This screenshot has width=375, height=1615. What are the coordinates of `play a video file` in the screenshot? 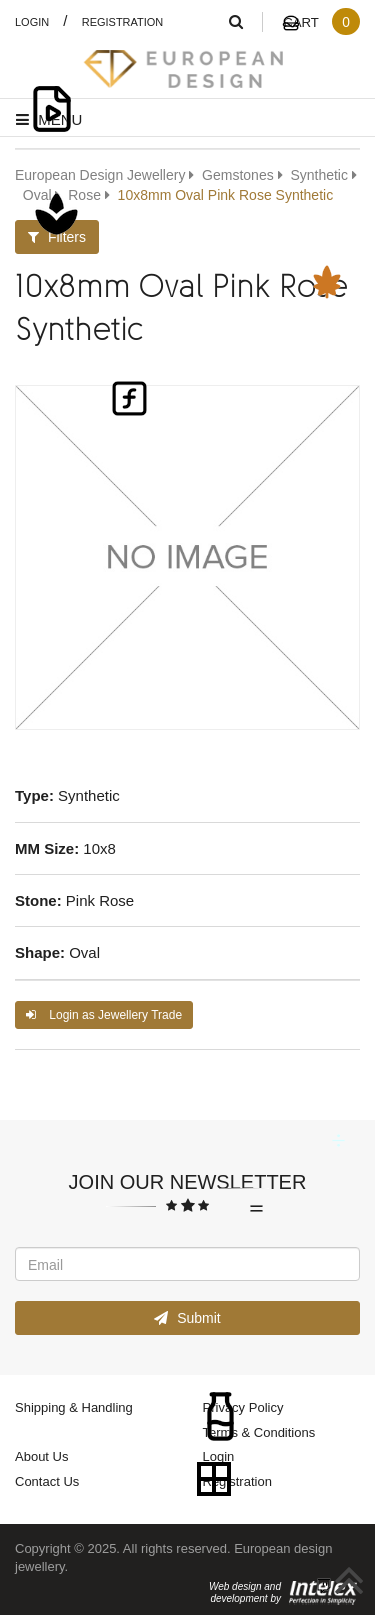 It's located at (52, 109).